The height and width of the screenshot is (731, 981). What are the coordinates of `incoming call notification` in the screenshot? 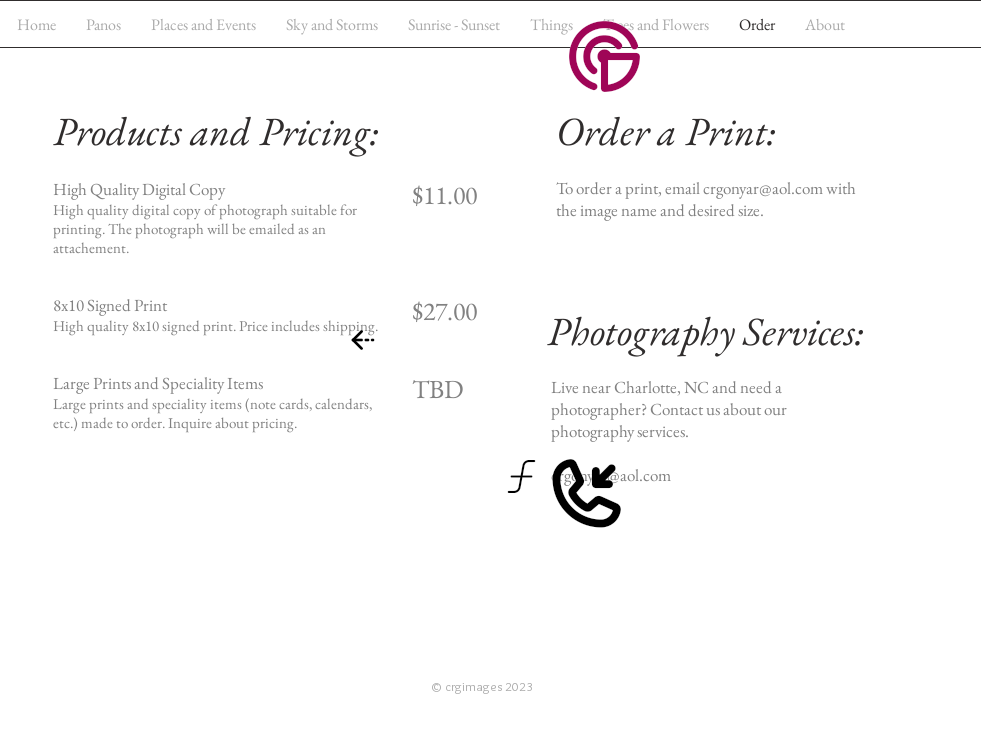 It's located at (588, 492).